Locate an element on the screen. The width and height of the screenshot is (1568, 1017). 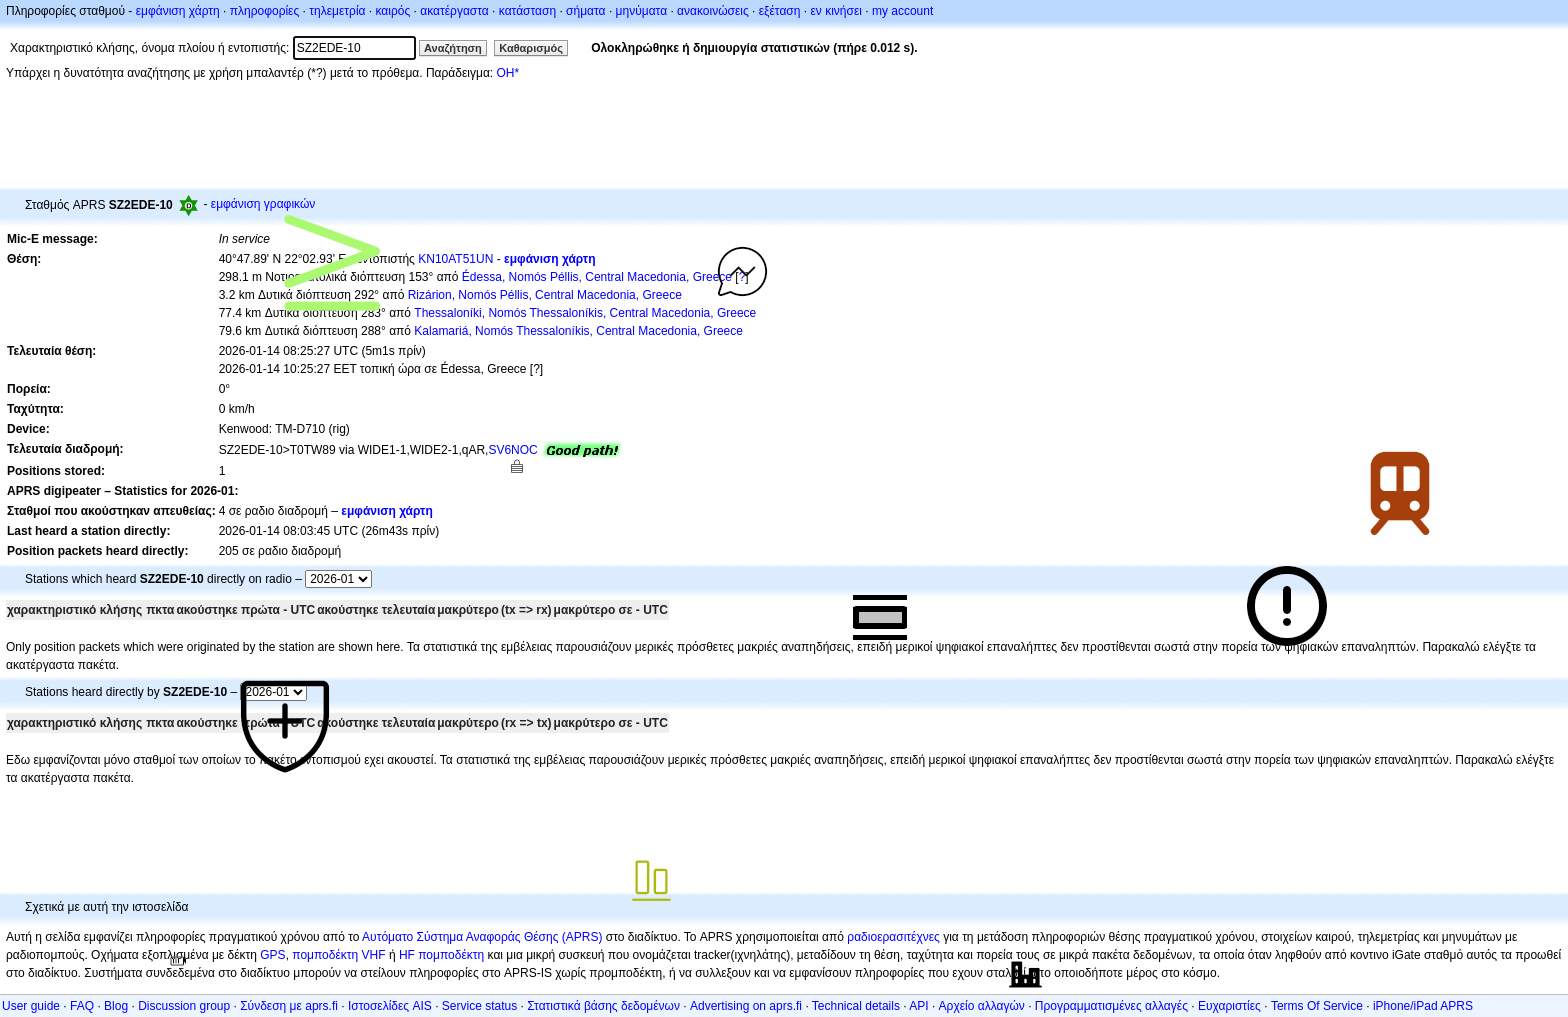
indicates high battery level is located at coordinates (178, 961).